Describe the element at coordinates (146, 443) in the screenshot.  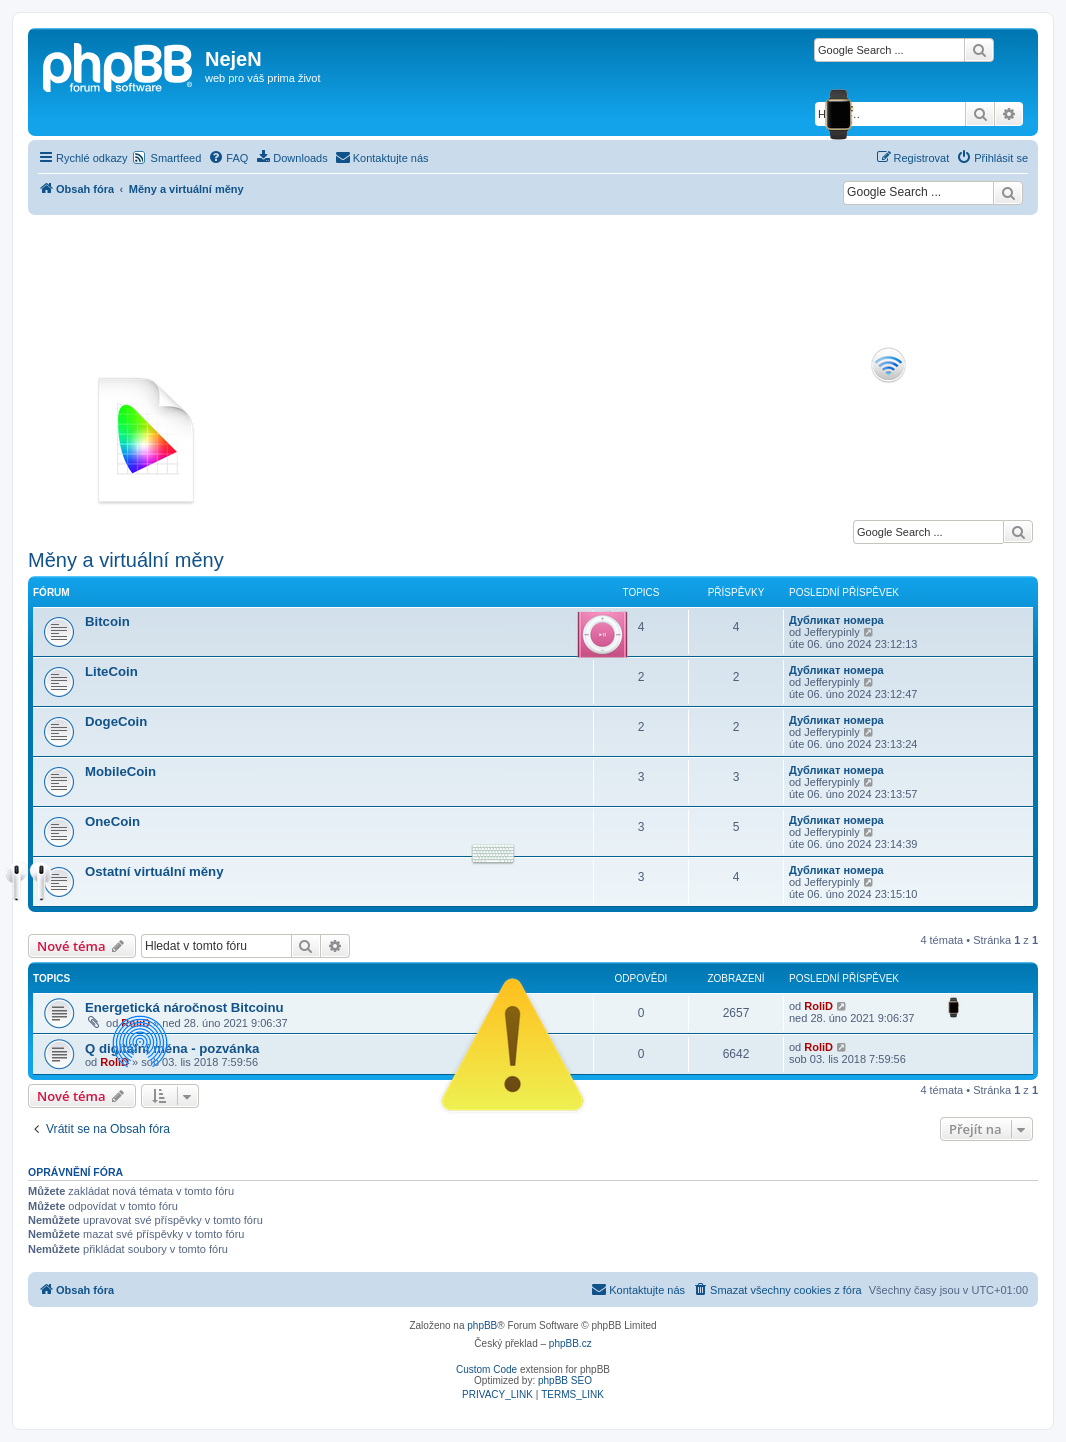
I see `open color sync profile settings` at that location.